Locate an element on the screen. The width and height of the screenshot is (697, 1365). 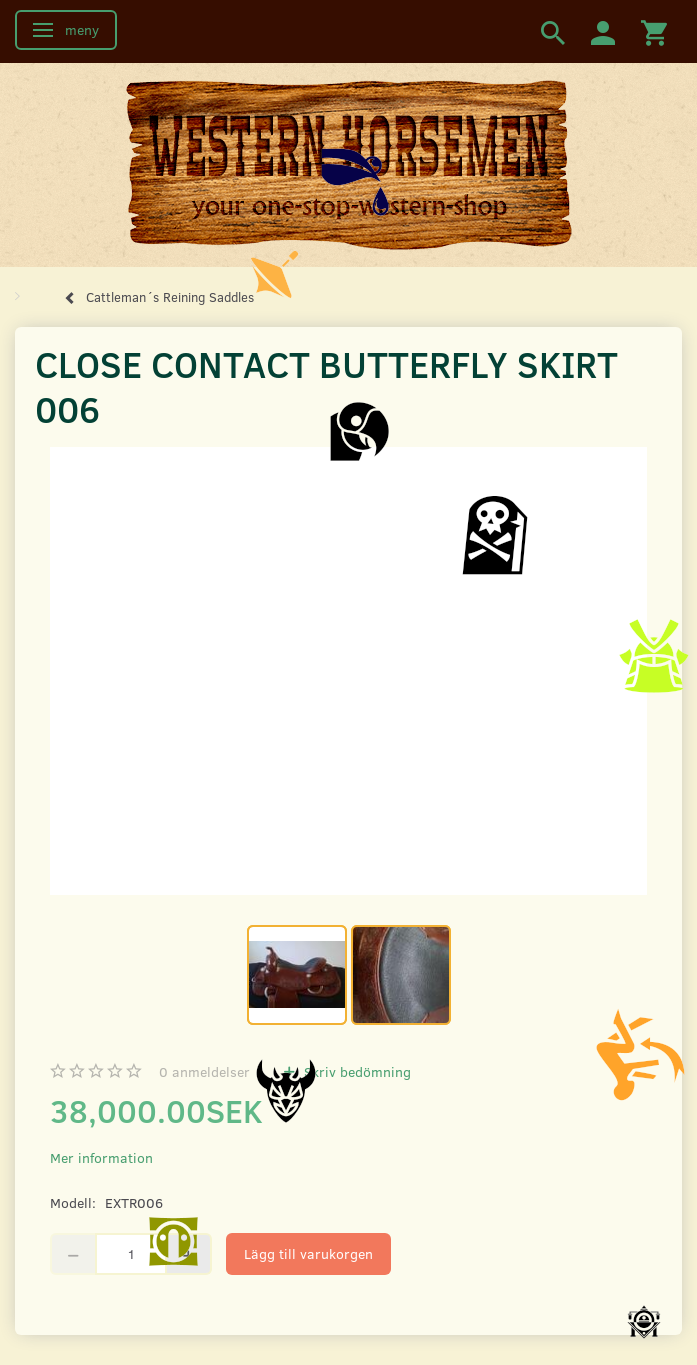
select a villain or antagonist character is located at coordinates (286, 1091).